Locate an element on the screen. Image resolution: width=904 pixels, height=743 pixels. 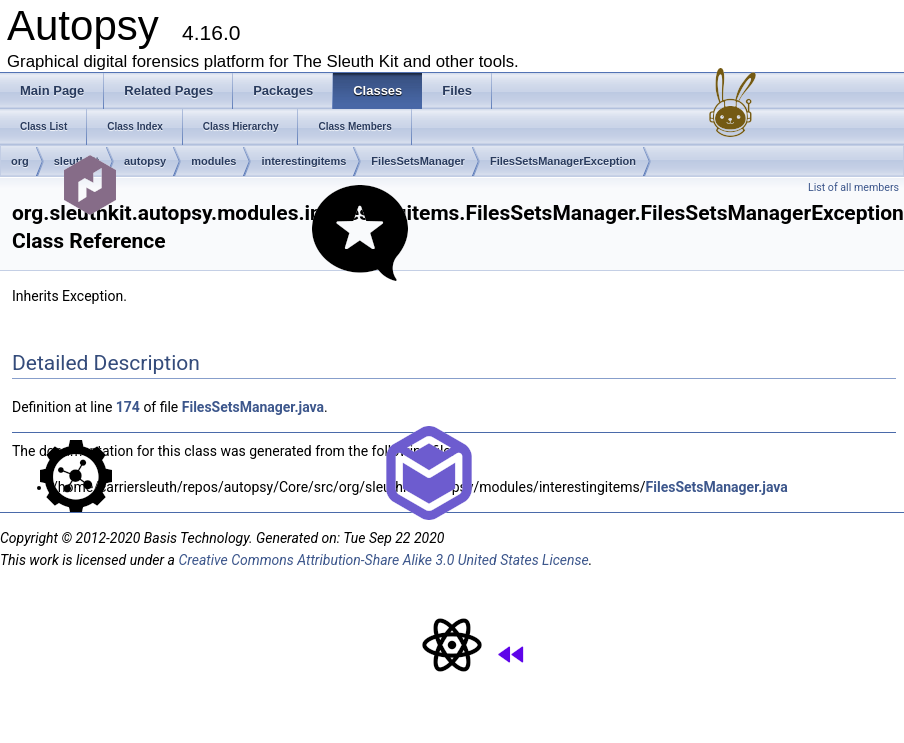
react.js framework logo is located at coordinates (452, 645).